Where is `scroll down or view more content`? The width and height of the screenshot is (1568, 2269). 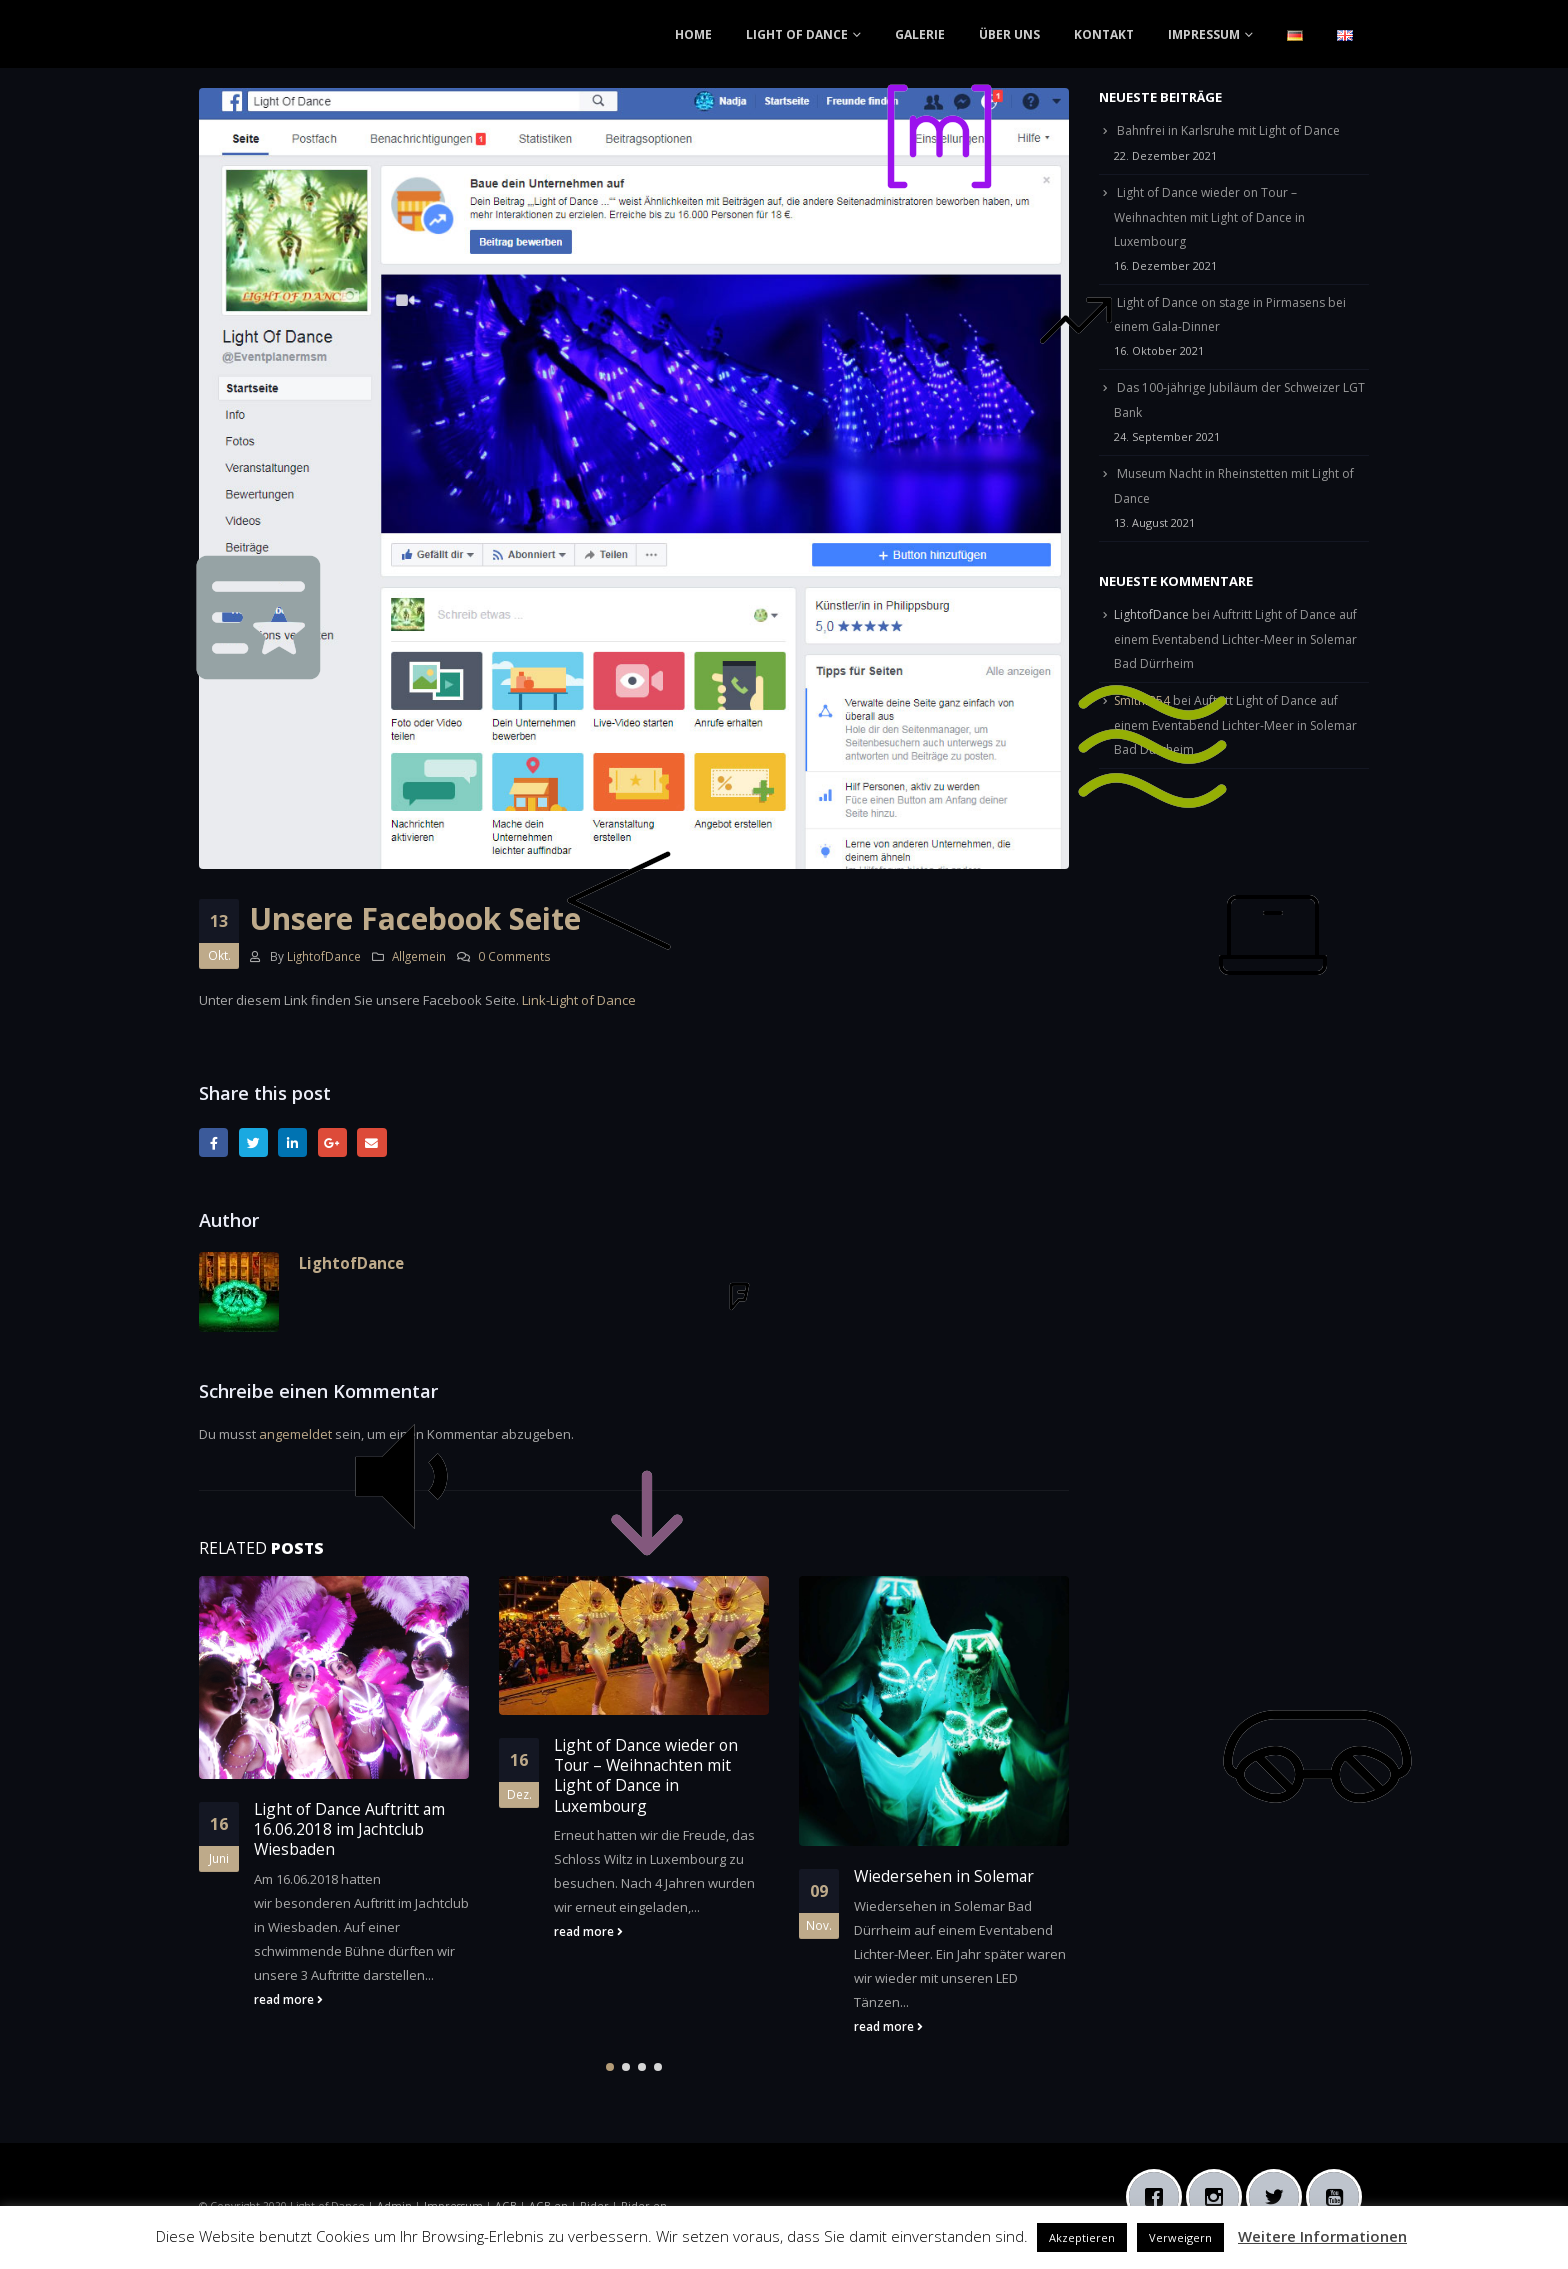
scroll down or view more content is located at coordinates (647, 1513).